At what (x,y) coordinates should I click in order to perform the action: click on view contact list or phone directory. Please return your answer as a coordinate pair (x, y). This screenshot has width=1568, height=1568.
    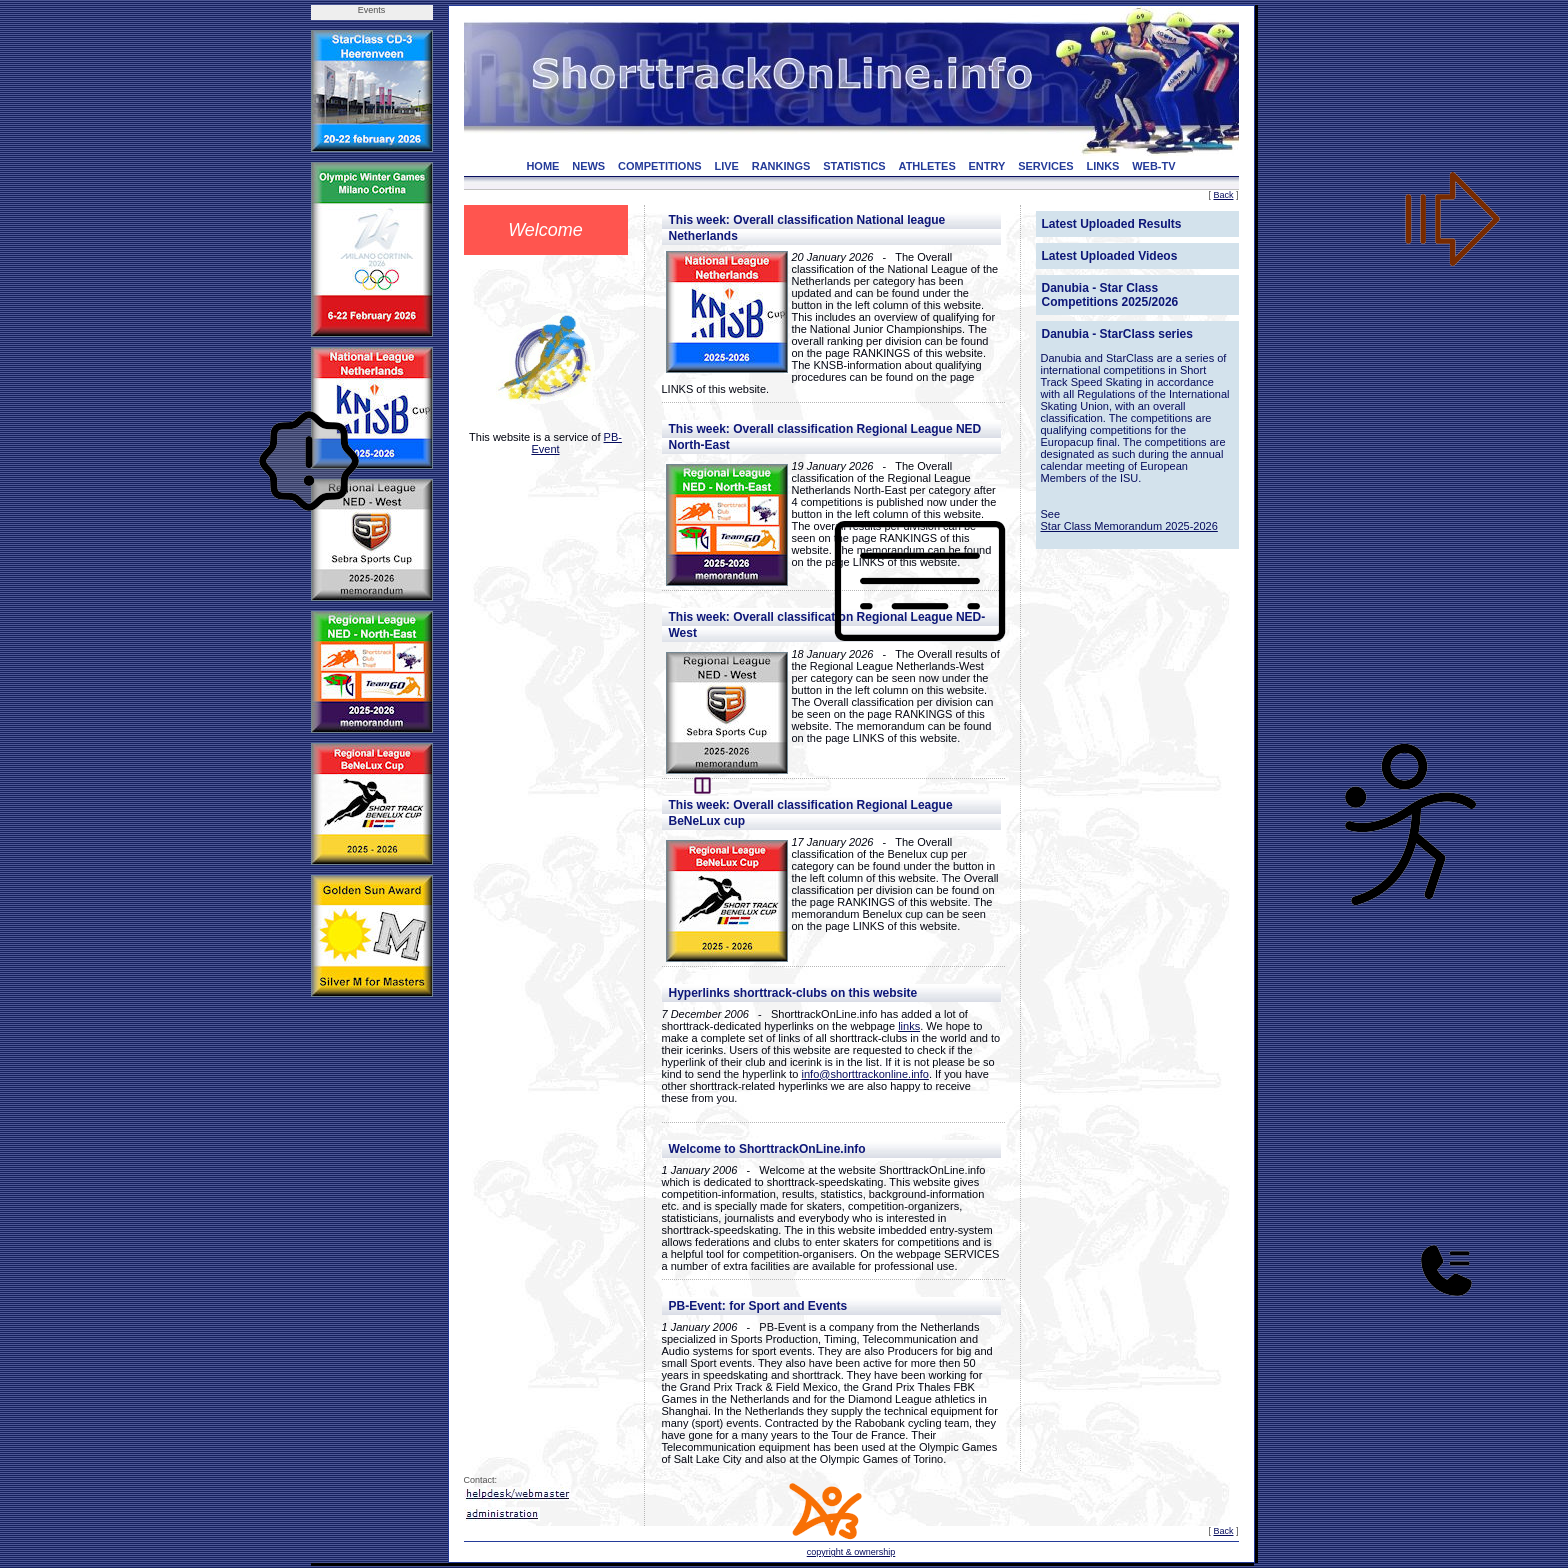
    Looking at the image, I should click on (1447, 1269).